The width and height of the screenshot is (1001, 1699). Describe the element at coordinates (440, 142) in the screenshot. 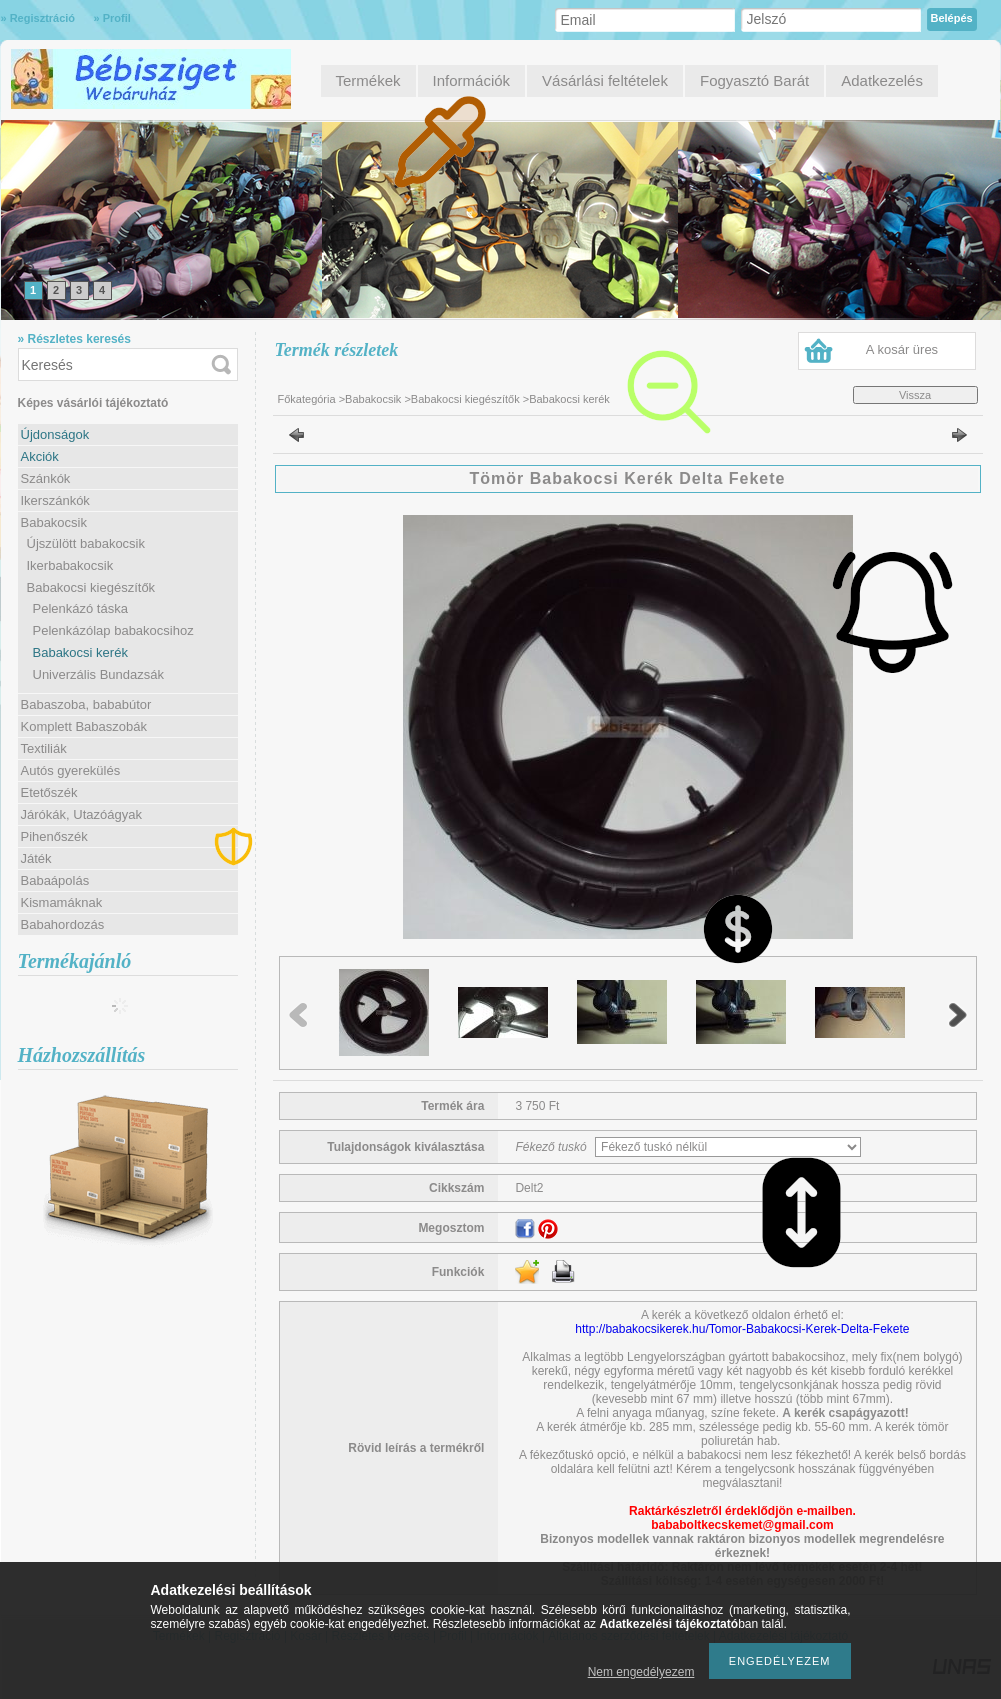

I see `pick a color from the canvas` at that location.